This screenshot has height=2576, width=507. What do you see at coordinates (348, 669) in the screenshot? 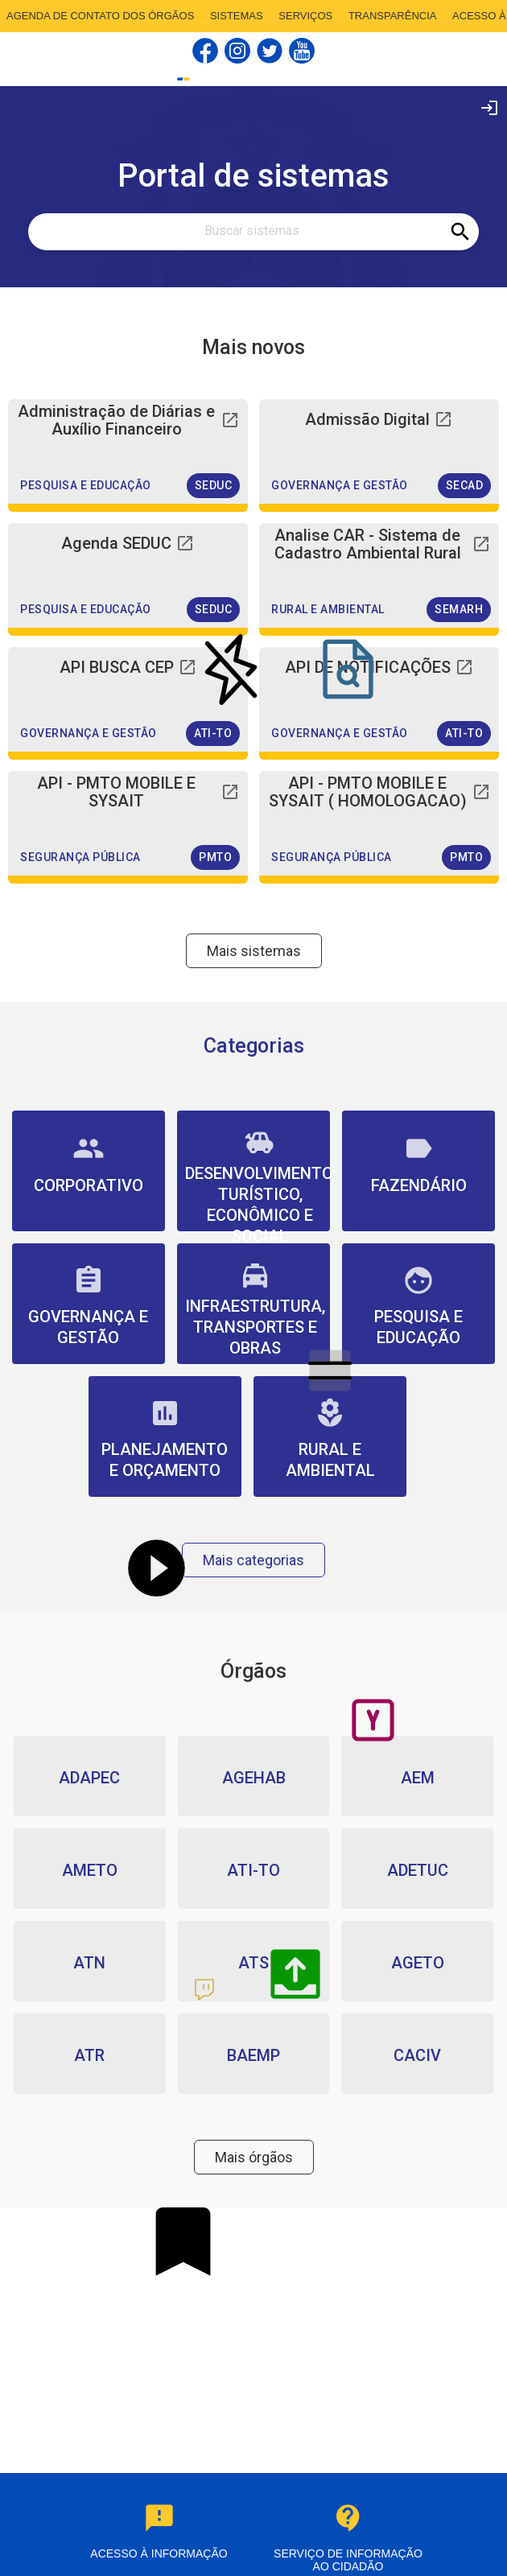
I see `search within a document or file` at bounding box center [348, 669].